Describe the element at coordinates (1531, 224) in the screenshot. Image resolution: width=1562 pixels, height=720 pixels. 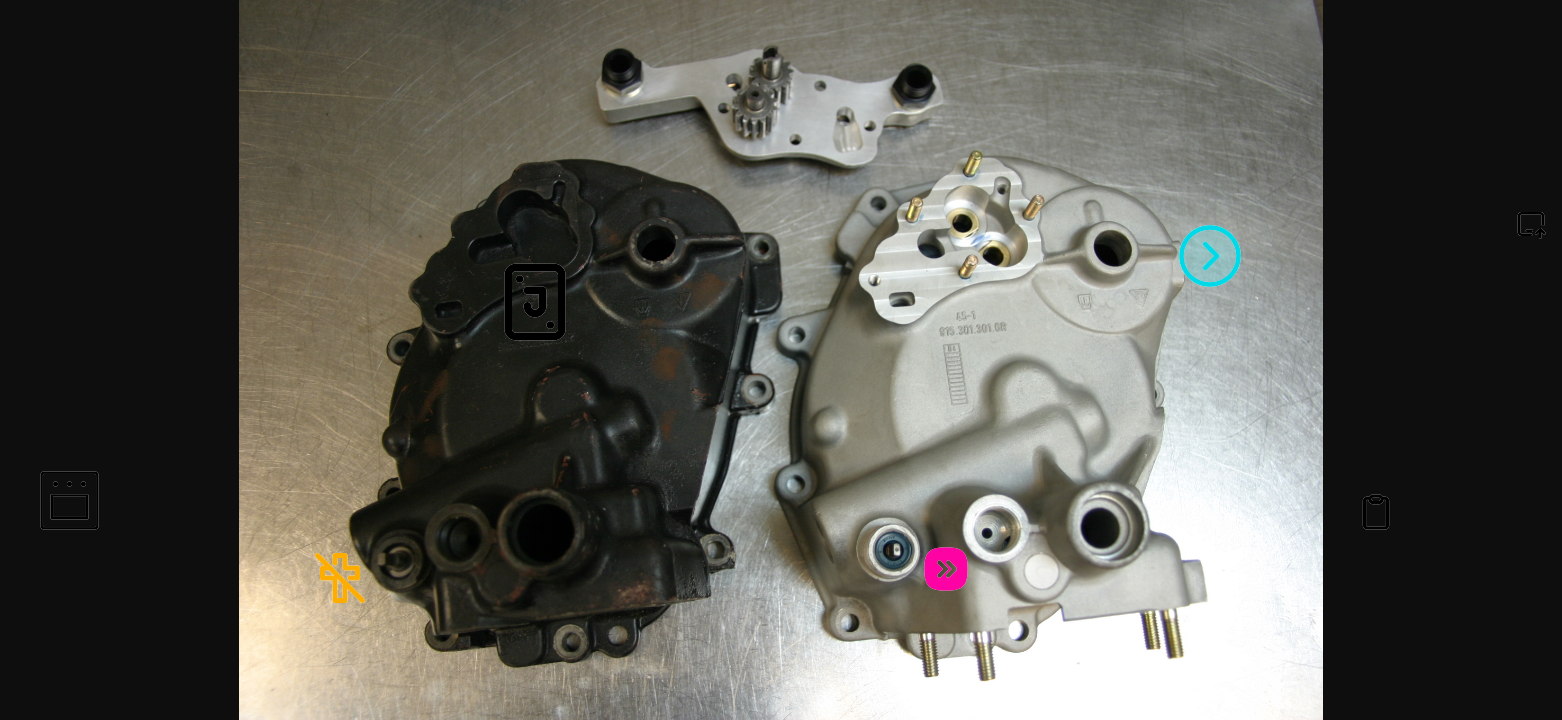
I see `upload content to tablet device` at that location.